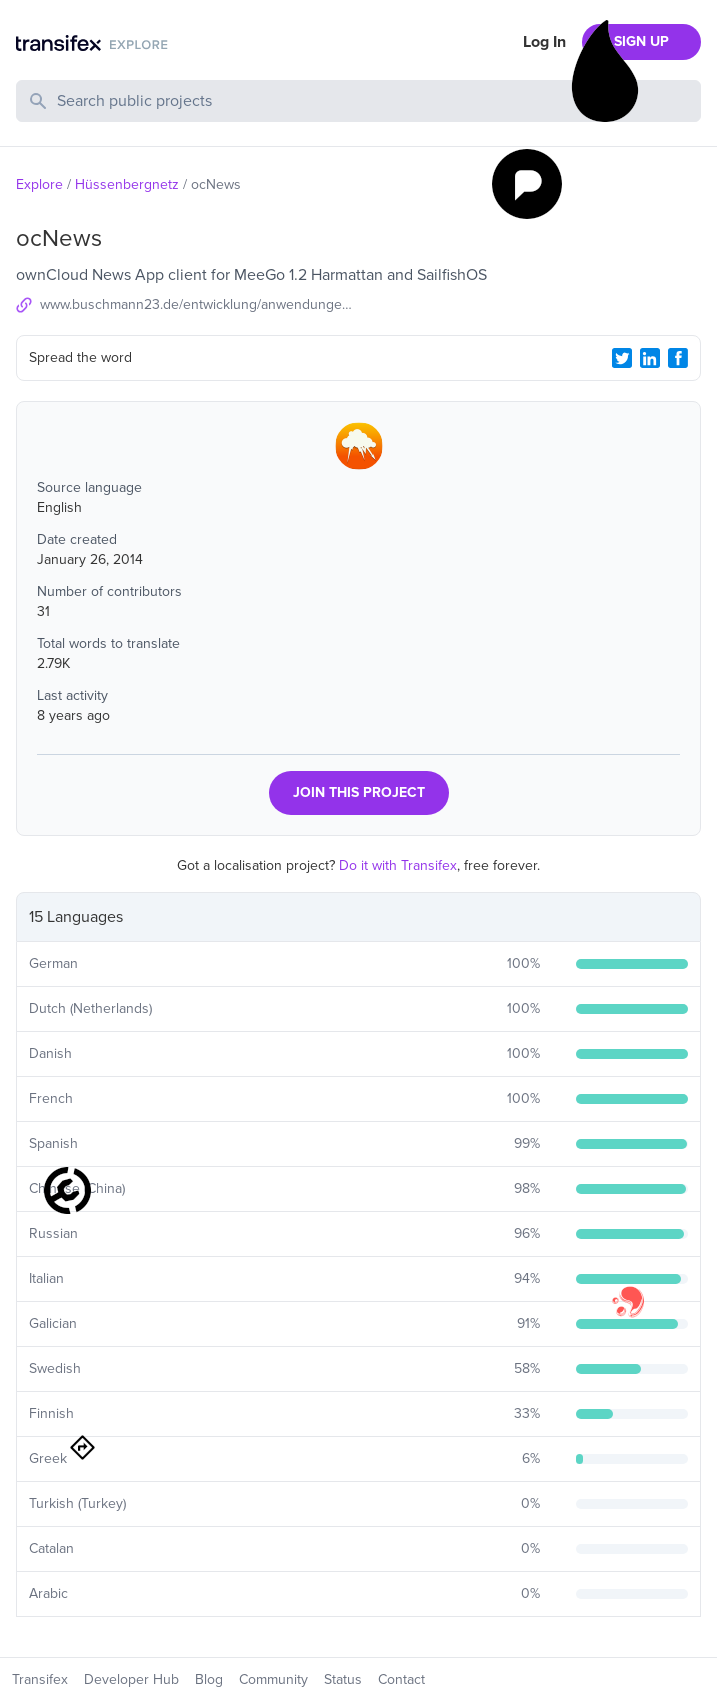 The width and height of the screenshot is (717, 1706). Describe the element at coordinates (67, 1190) in the screenshot. I see `visit the Modrinth website or platform` at that location.